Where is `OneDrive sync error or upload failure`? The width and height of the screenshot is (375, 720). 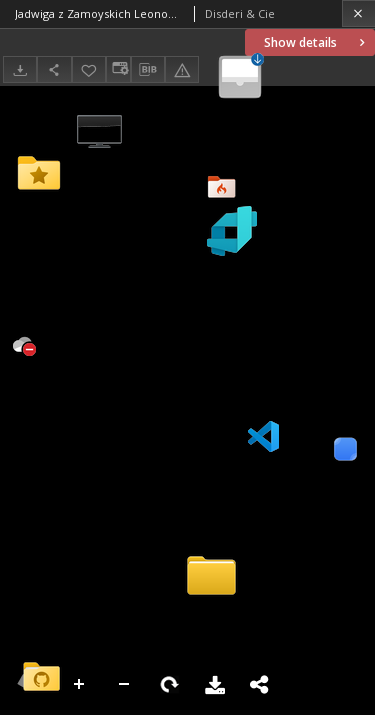 OneDrive sync error or upload failure is located at coordinates (24, 344).